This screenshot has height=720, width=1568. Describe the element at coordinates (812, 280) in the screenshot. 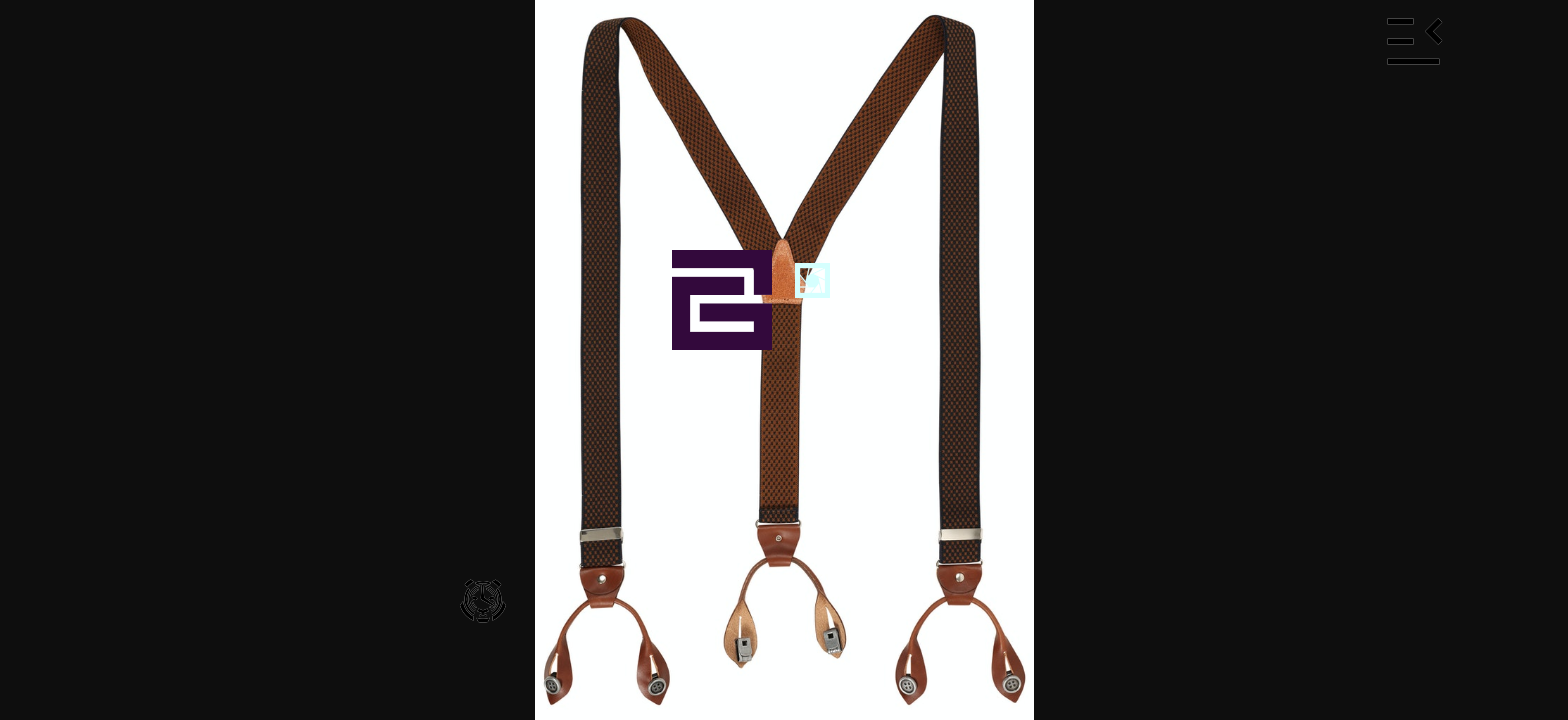

I see `open google lens for visual search` at that location.